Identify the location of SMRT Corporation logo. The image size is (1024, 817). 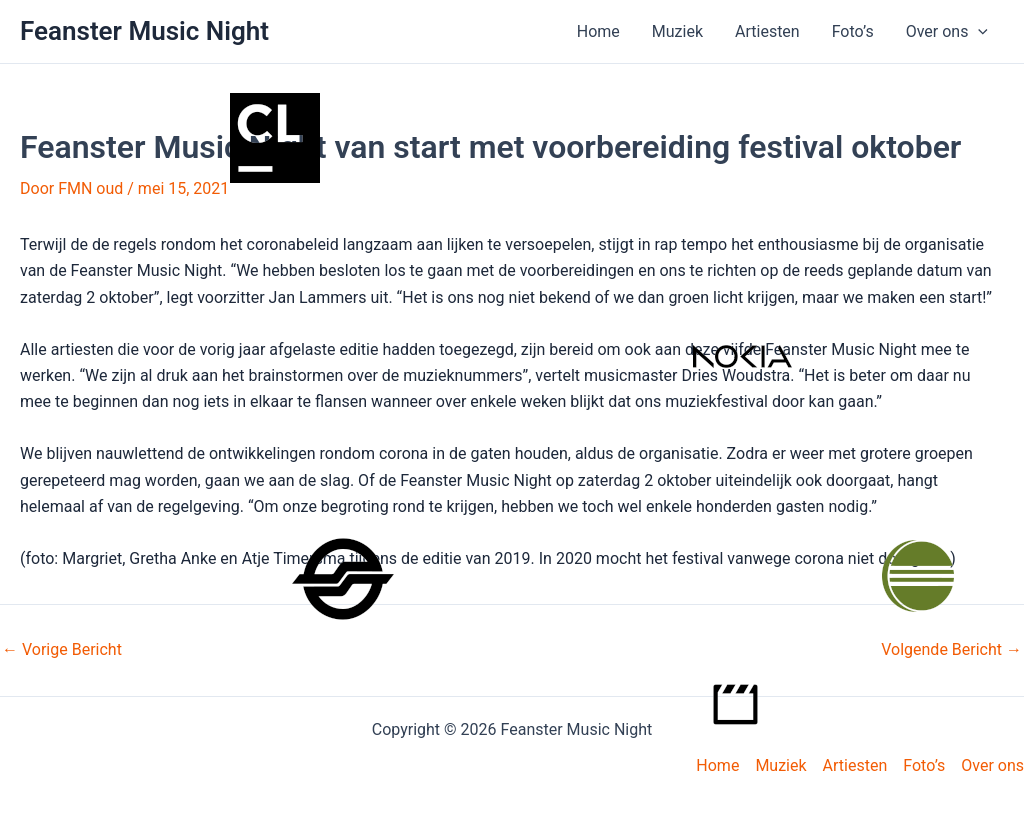
(343, 579).